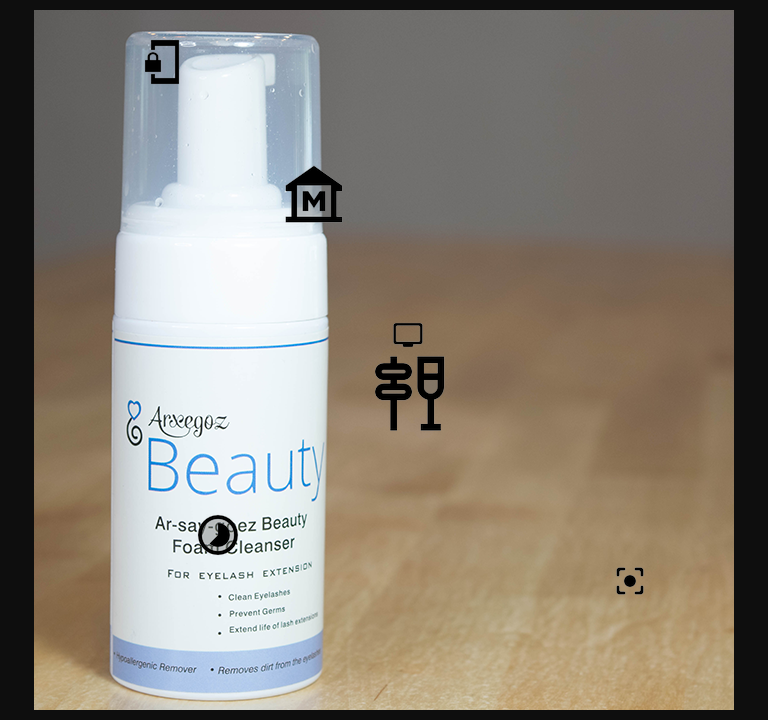 Image resolution: width=768 pixels, height=720 pixels. Describe the element at coordinates (408, 335) in the screenshot. I see `access personal video or screen sharing` at that location.